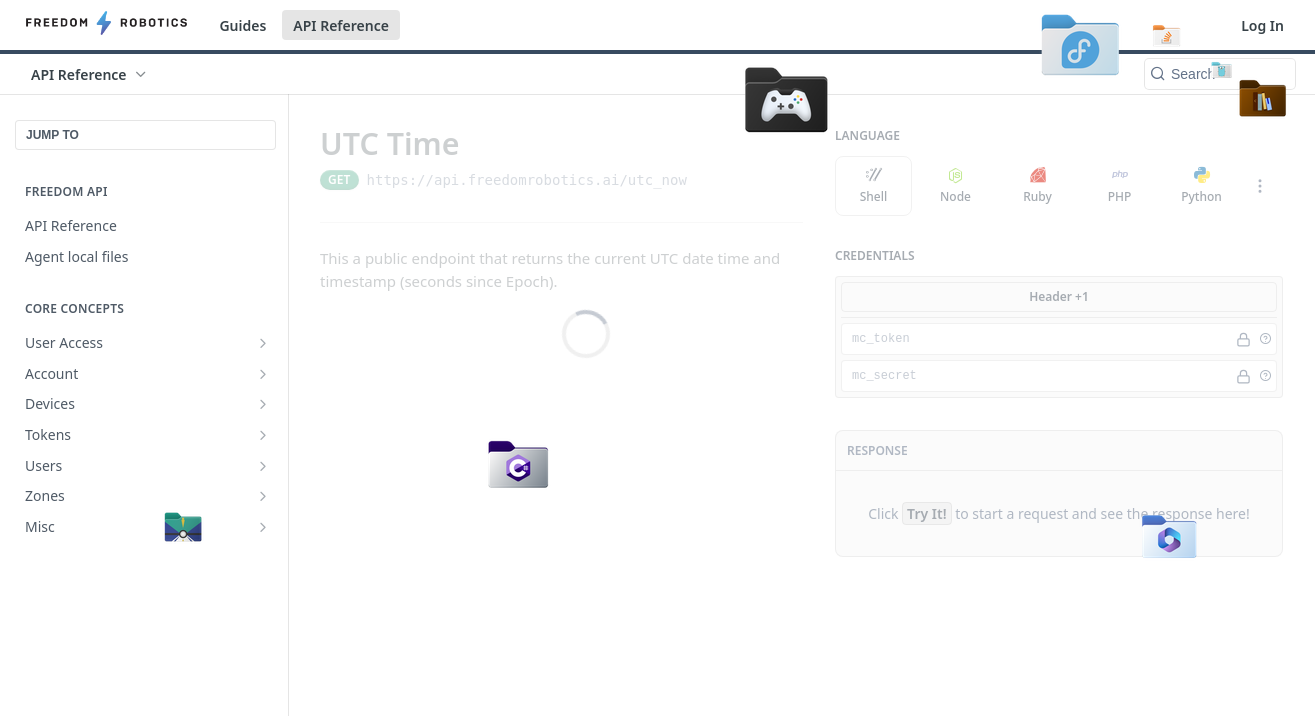 The height and width of the screenshot is (720, 1315). What do you see at coordinates (1262, 99) in the screenshot?
I see `open calibre e-book library folder` at bounding box center [1262, 99].